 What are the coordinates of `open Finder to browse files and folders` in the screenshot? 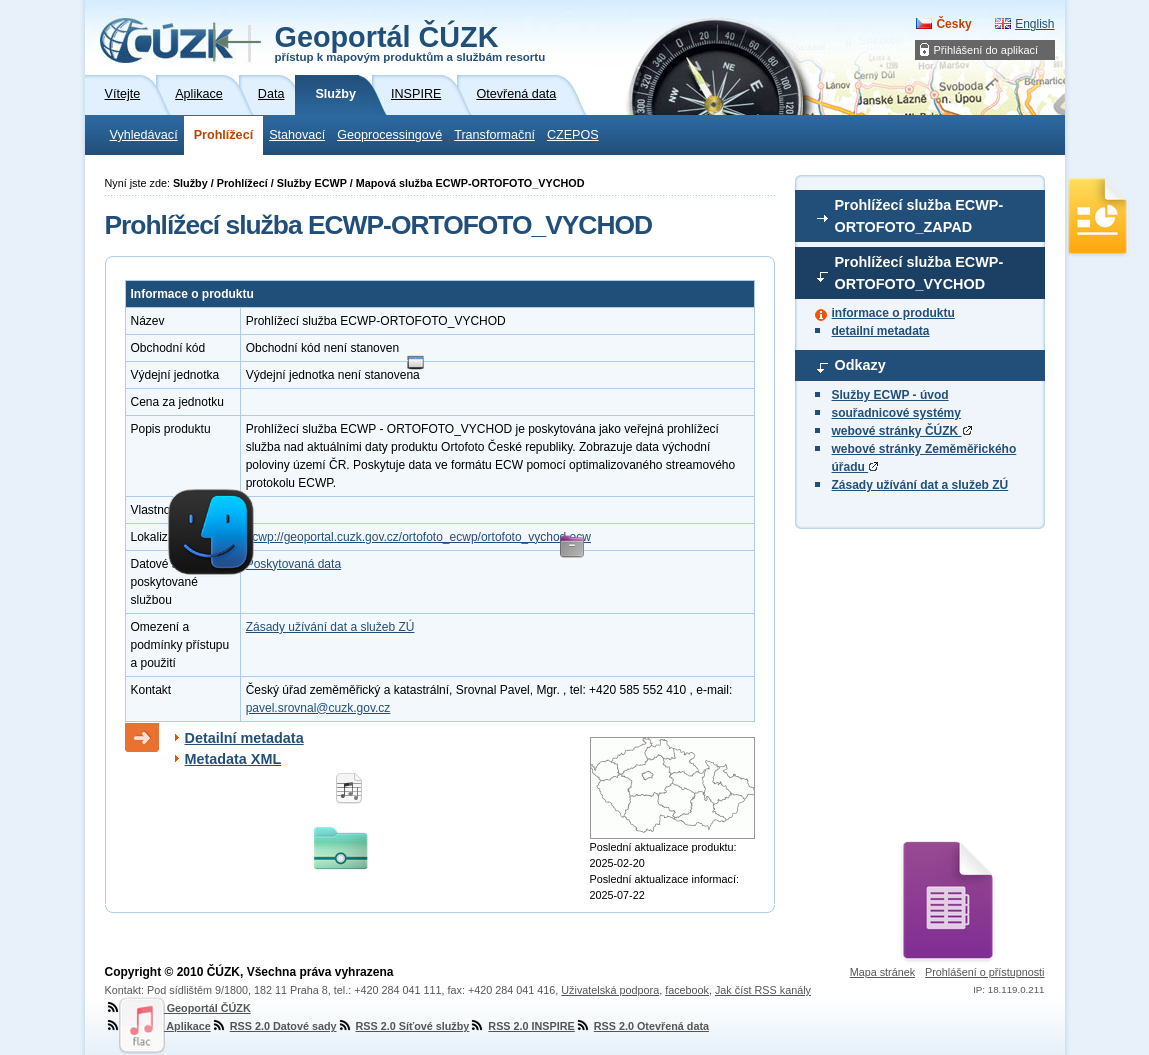 It's located at (211, 532).